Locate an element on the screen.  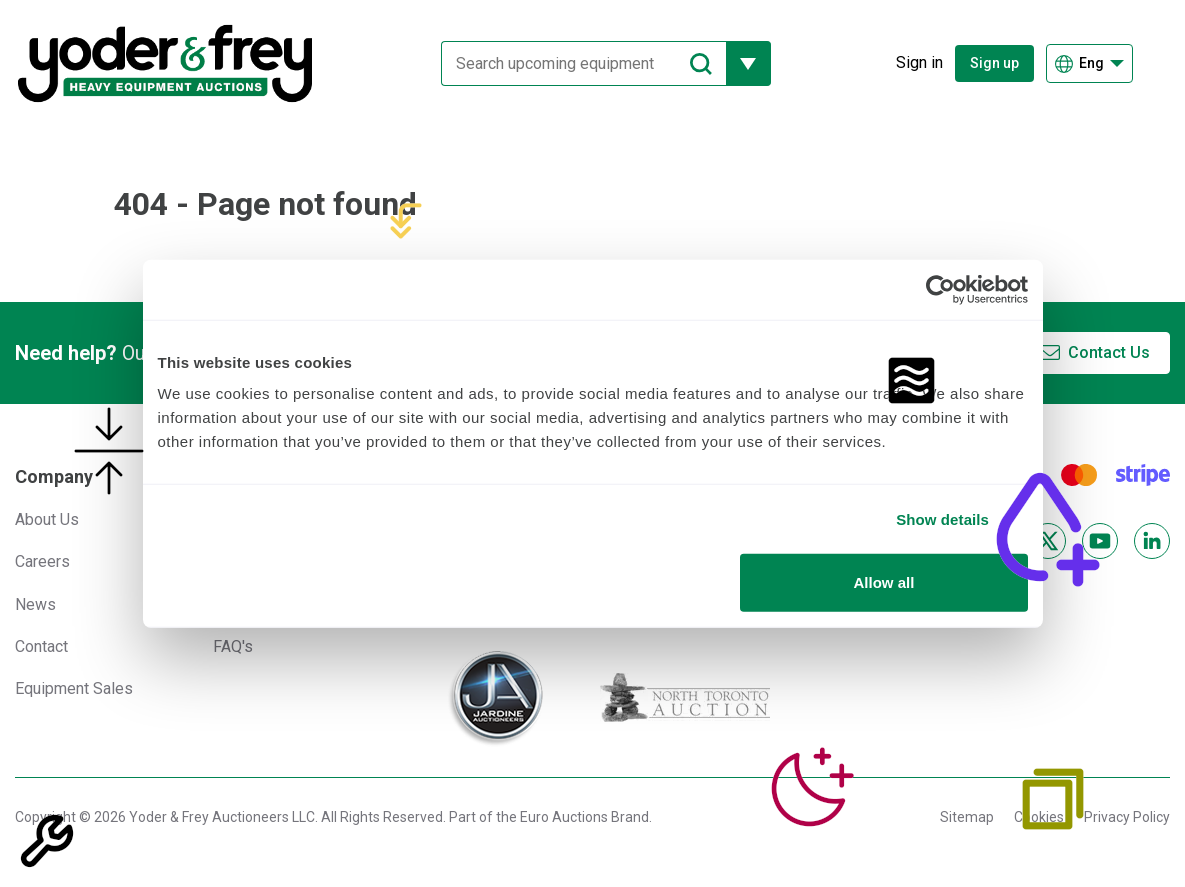
access settings or configuration options is located at coordinates (47, 841).